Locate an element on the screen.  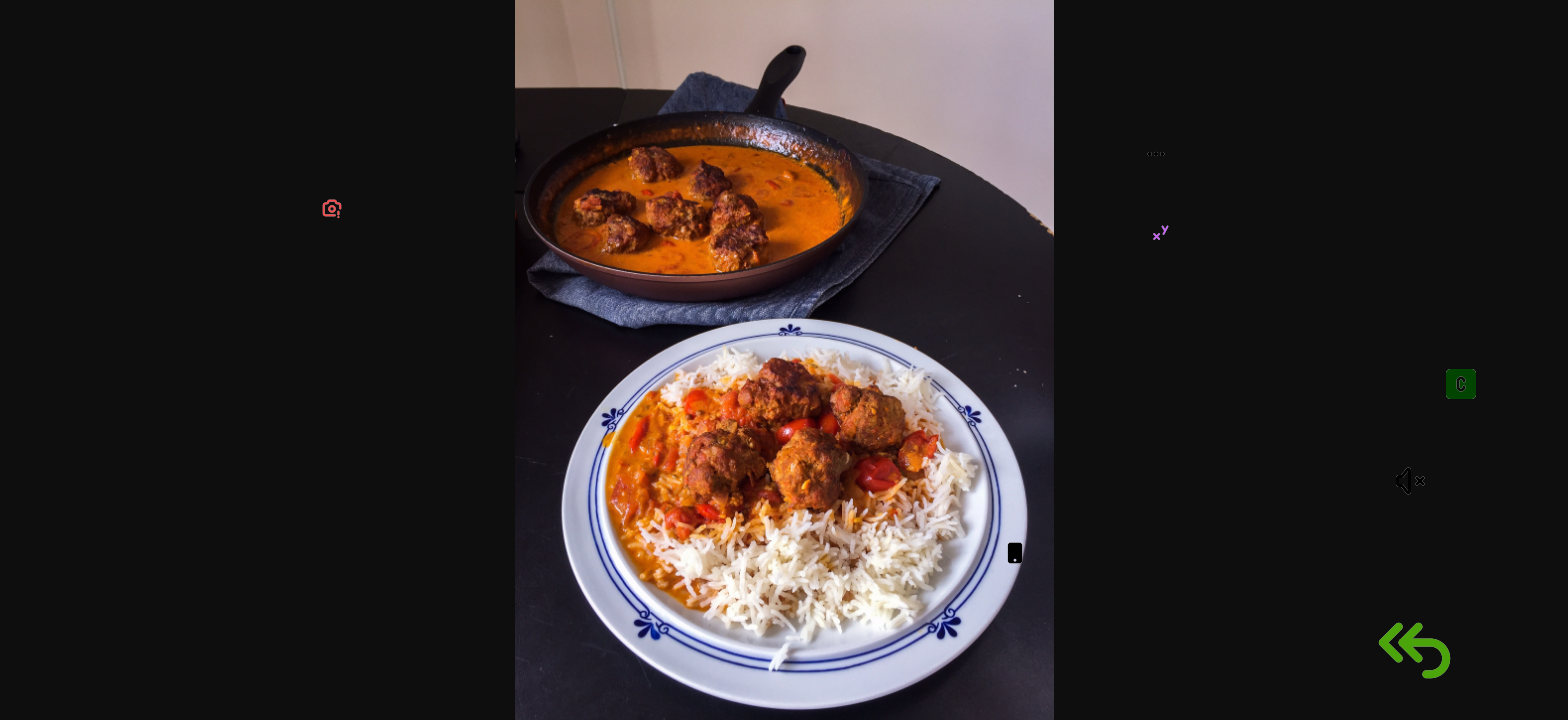
indicates a "C" grade or rating is located at coordinates (1461, 384).